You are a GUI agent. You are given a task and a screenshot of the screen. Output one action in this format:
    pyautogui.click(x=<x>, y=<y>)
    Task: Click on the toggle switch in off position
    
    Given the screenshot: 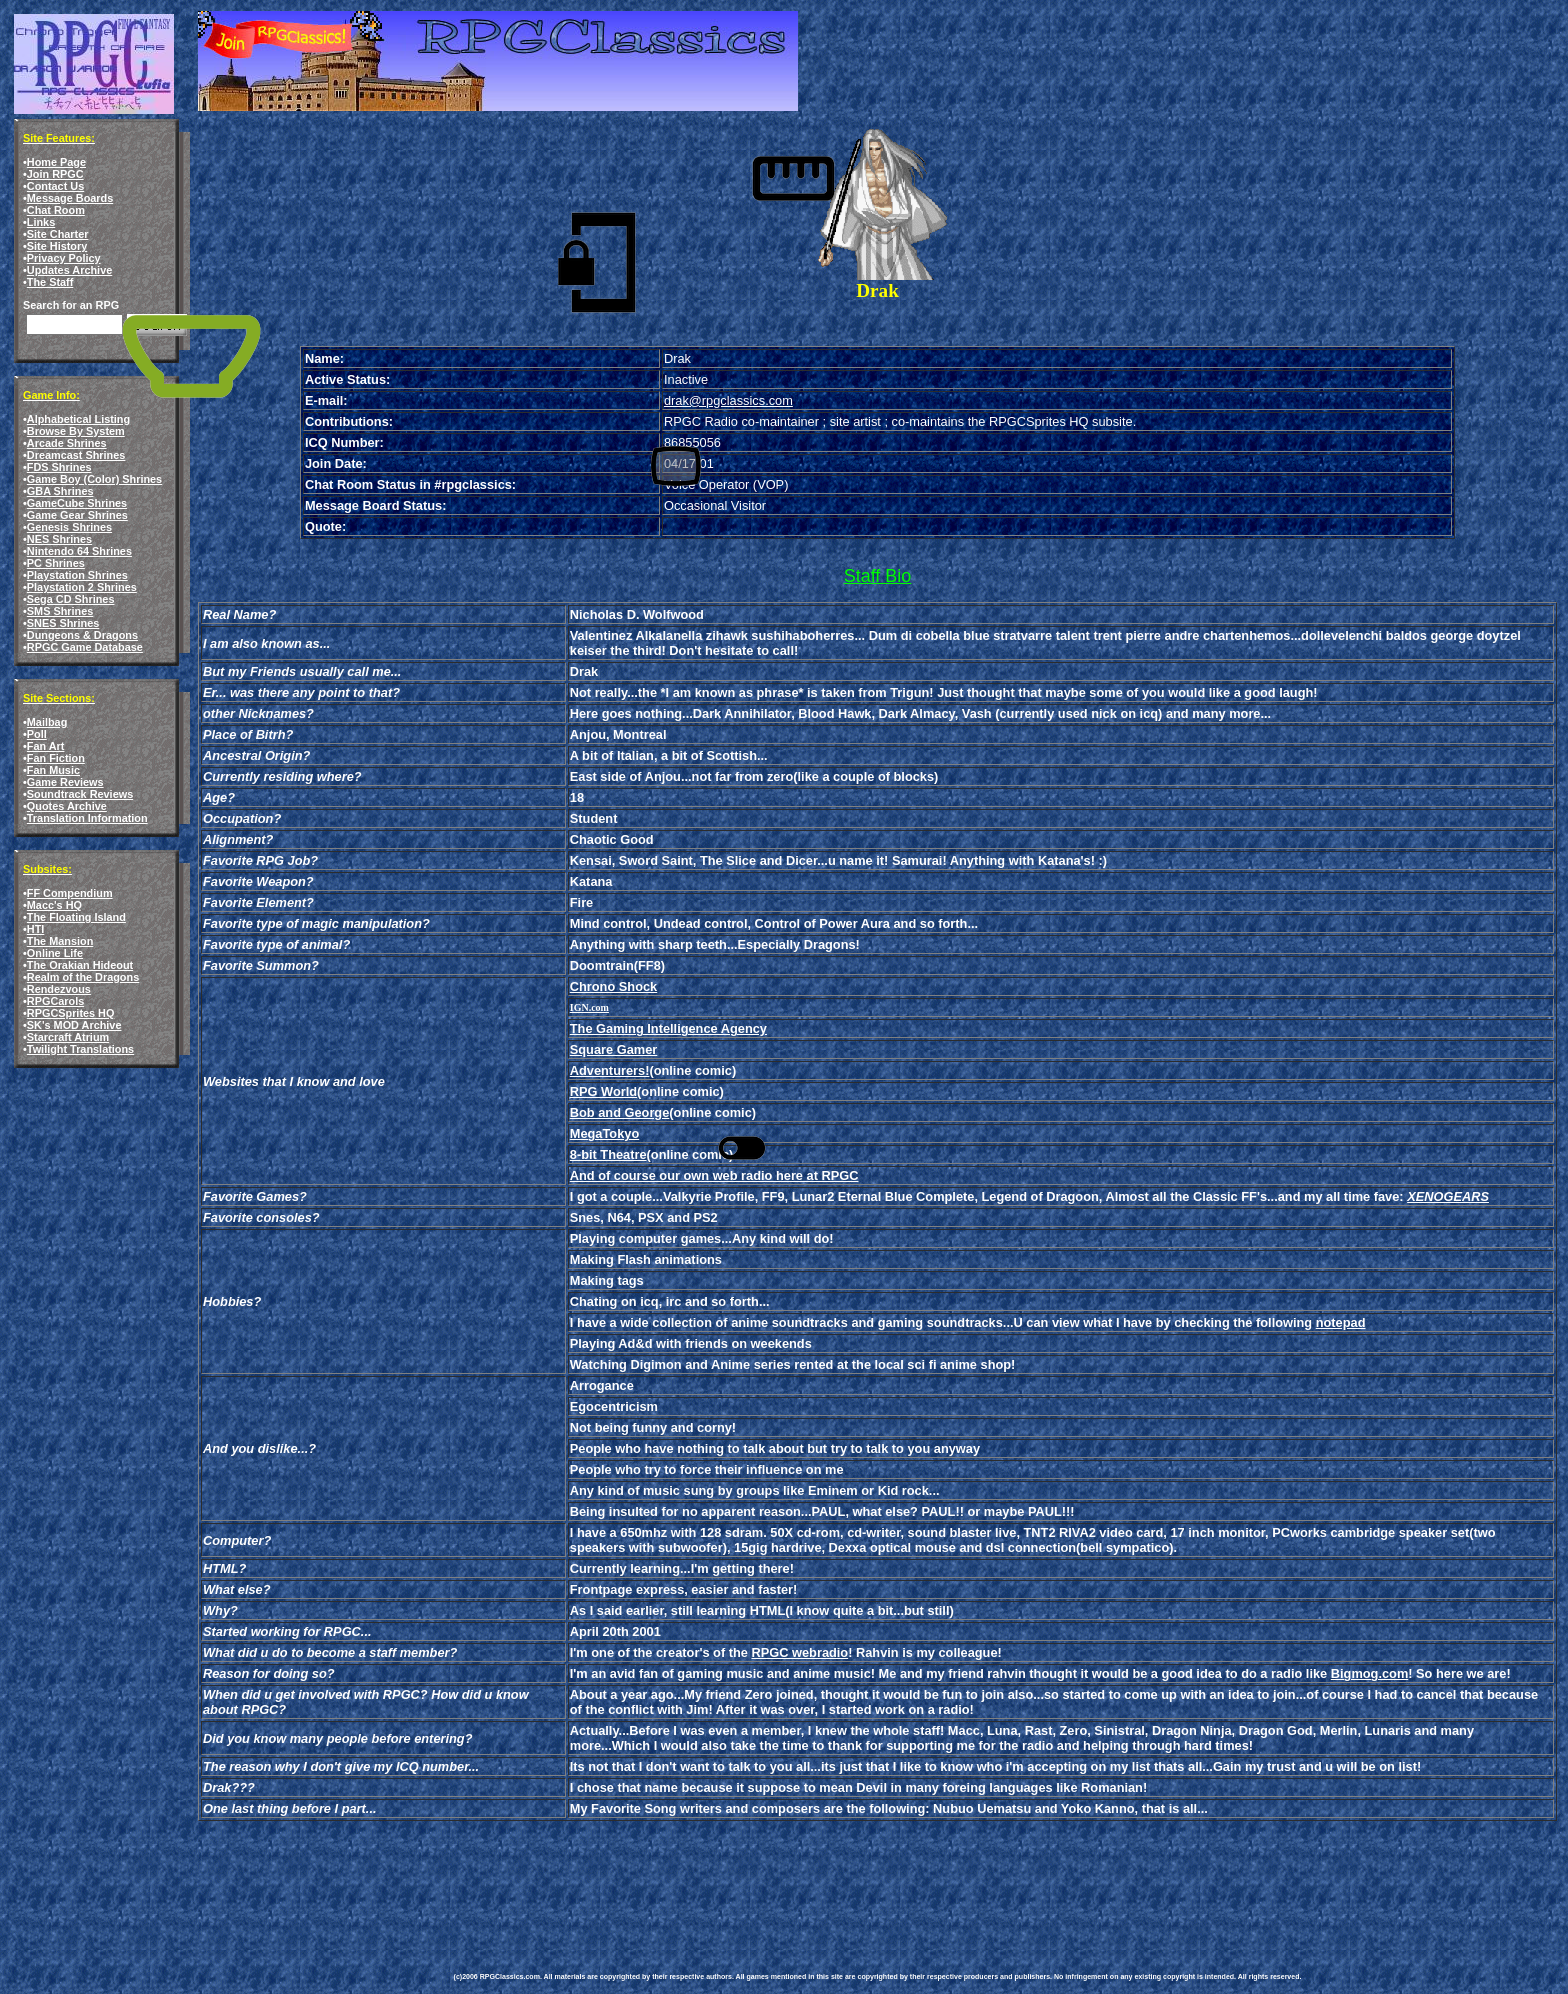 What is the action you would take?
    pyautogui.click(x=742, y=1148)
    